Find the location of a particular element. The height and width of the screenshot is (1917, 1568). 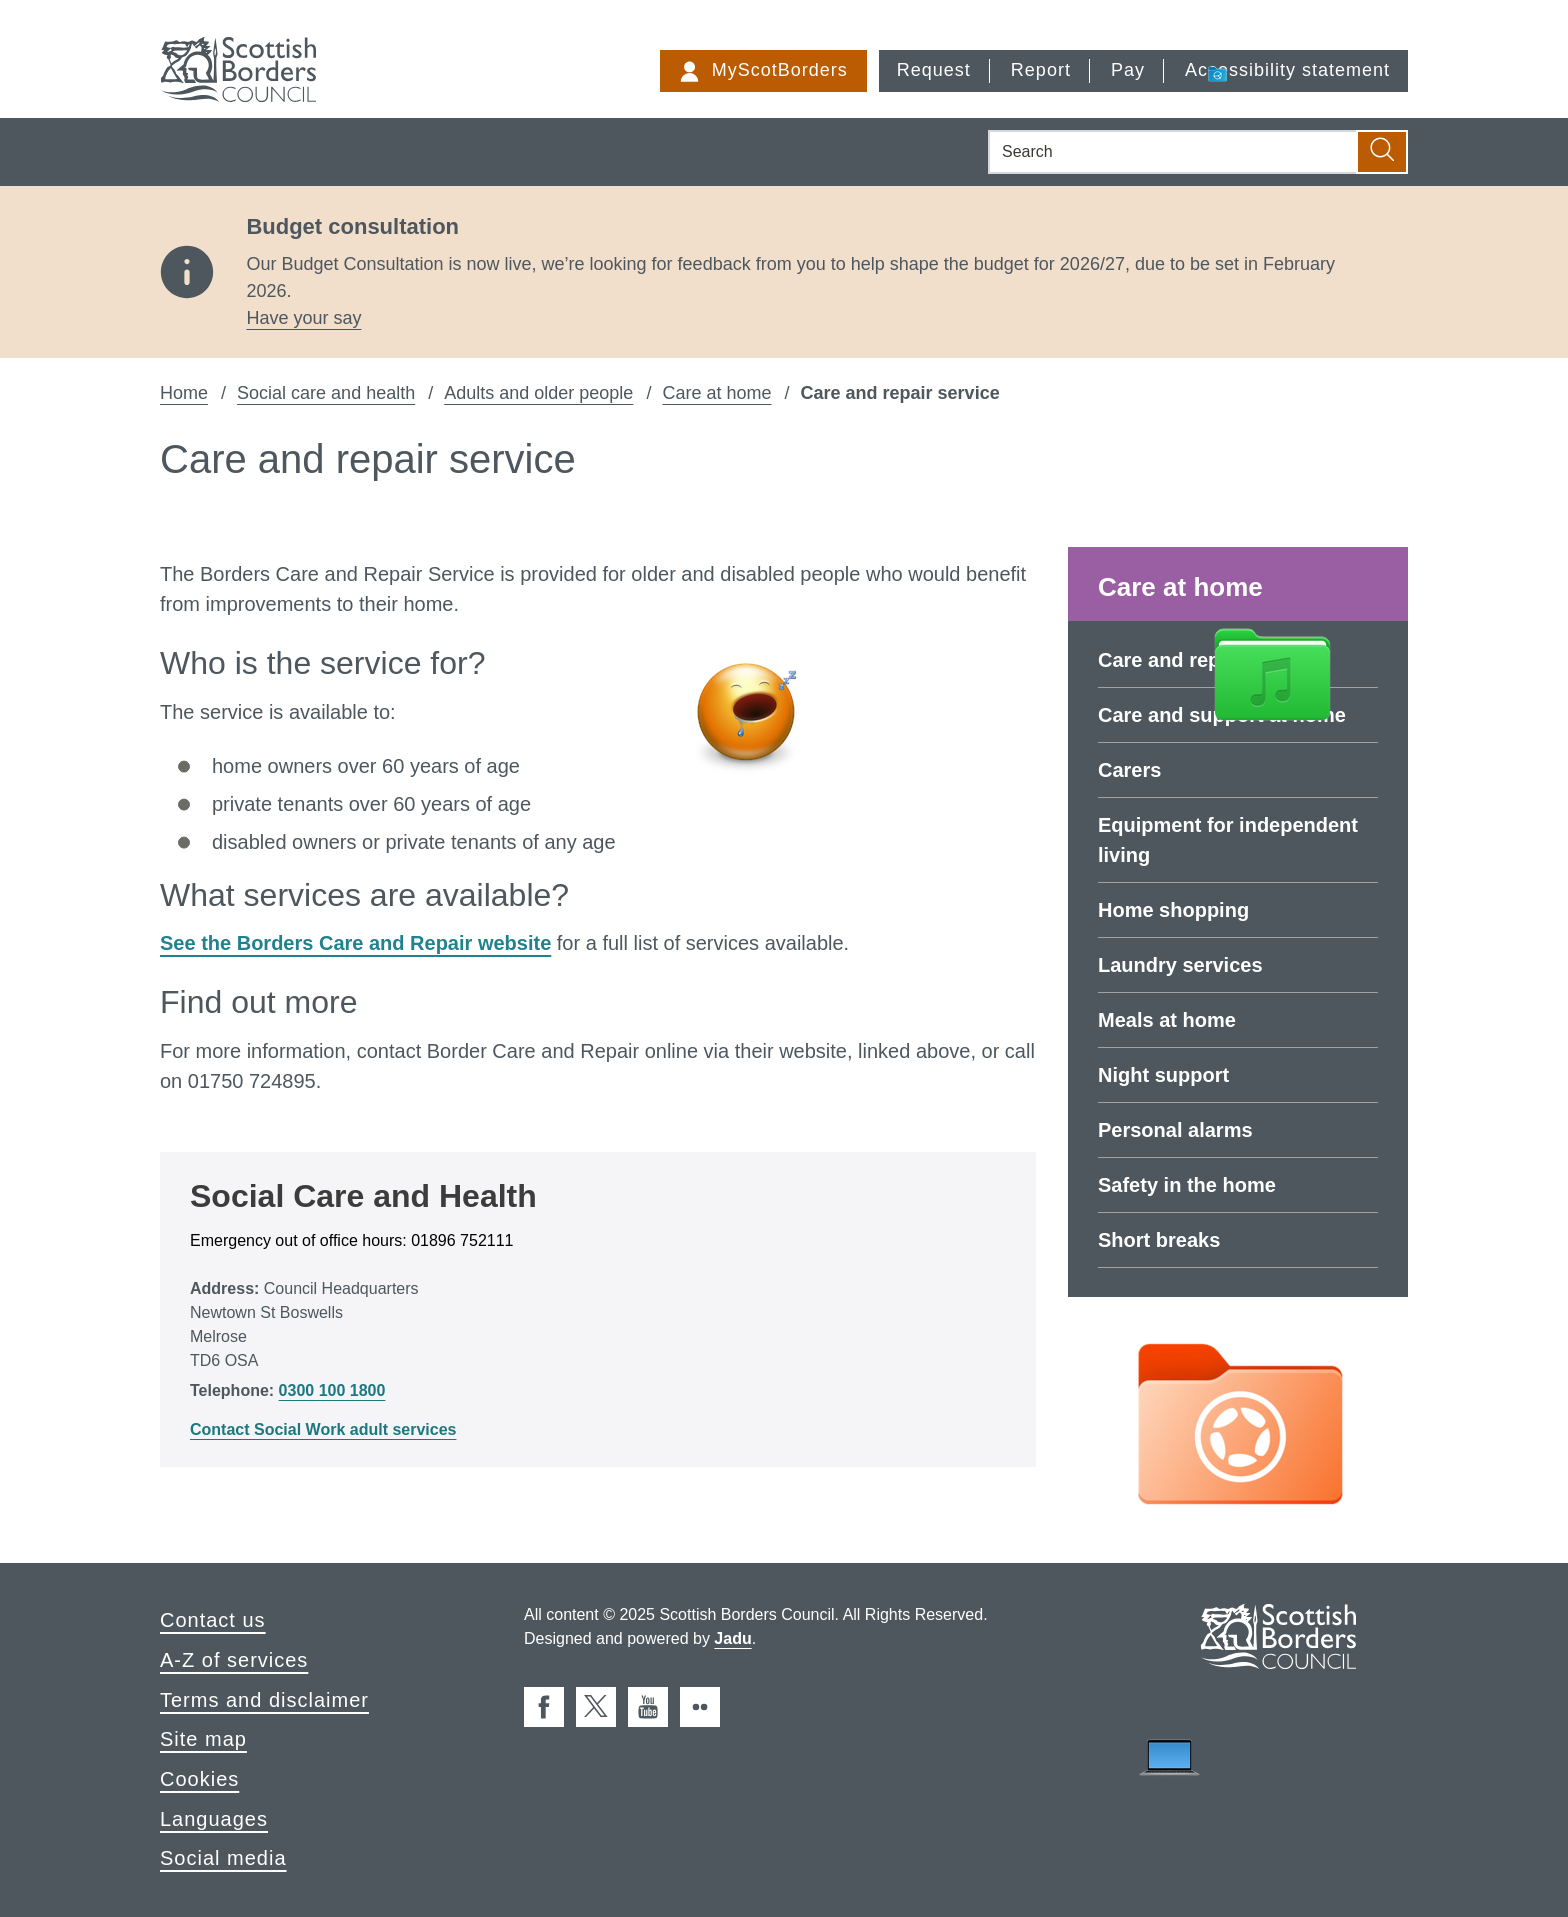

represents this macbook device in system settings is located at coordinates (1169, 1752).